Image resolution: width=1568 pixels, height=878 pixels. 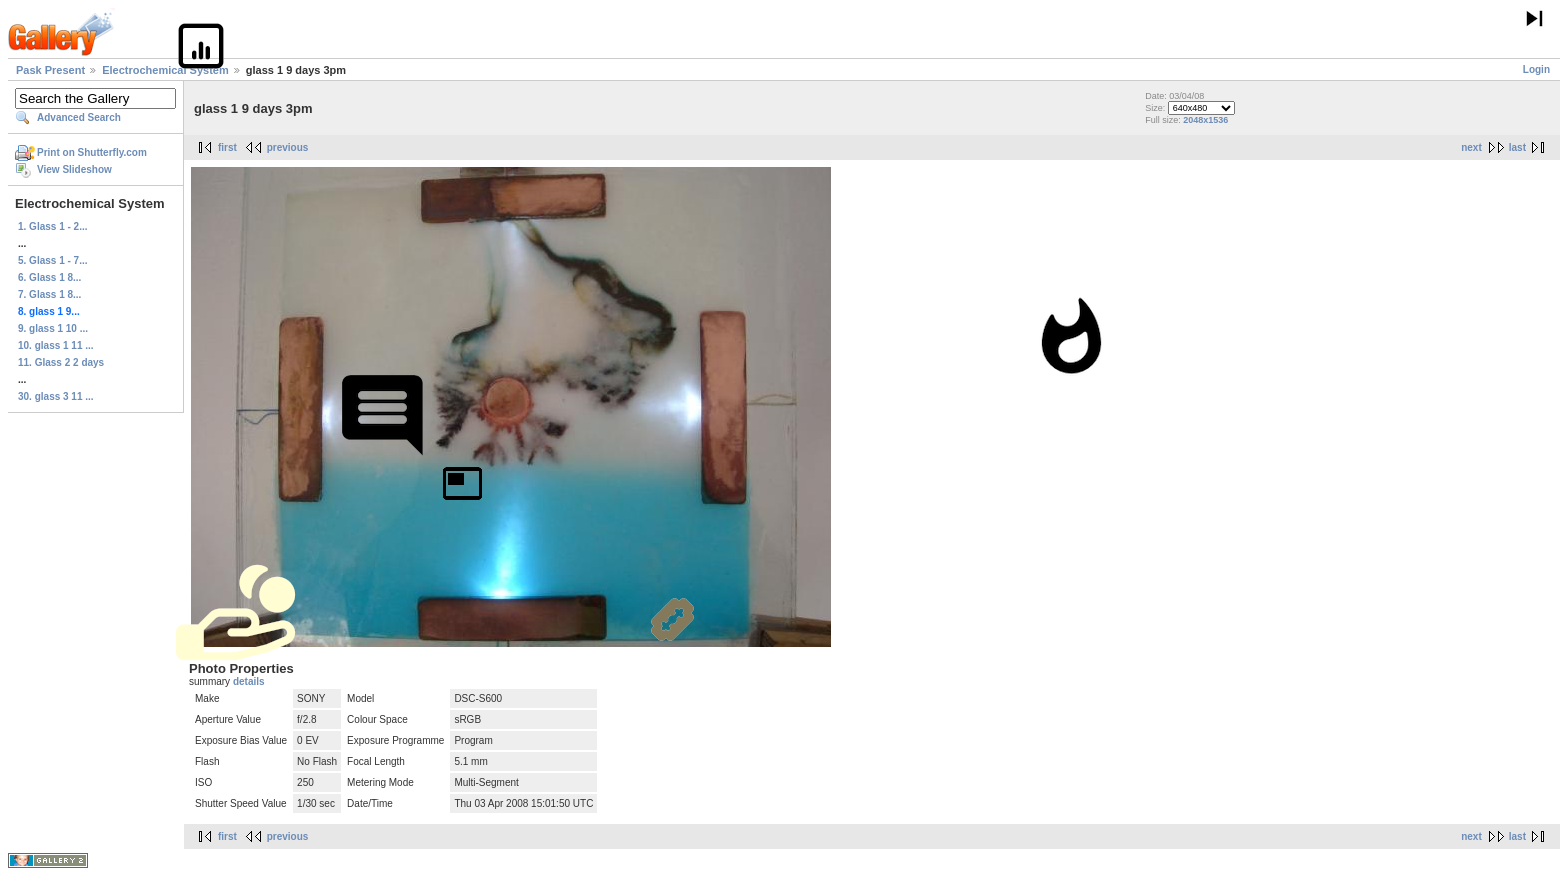 I want to click on align content to bottom center, so click(x=201, y=46).